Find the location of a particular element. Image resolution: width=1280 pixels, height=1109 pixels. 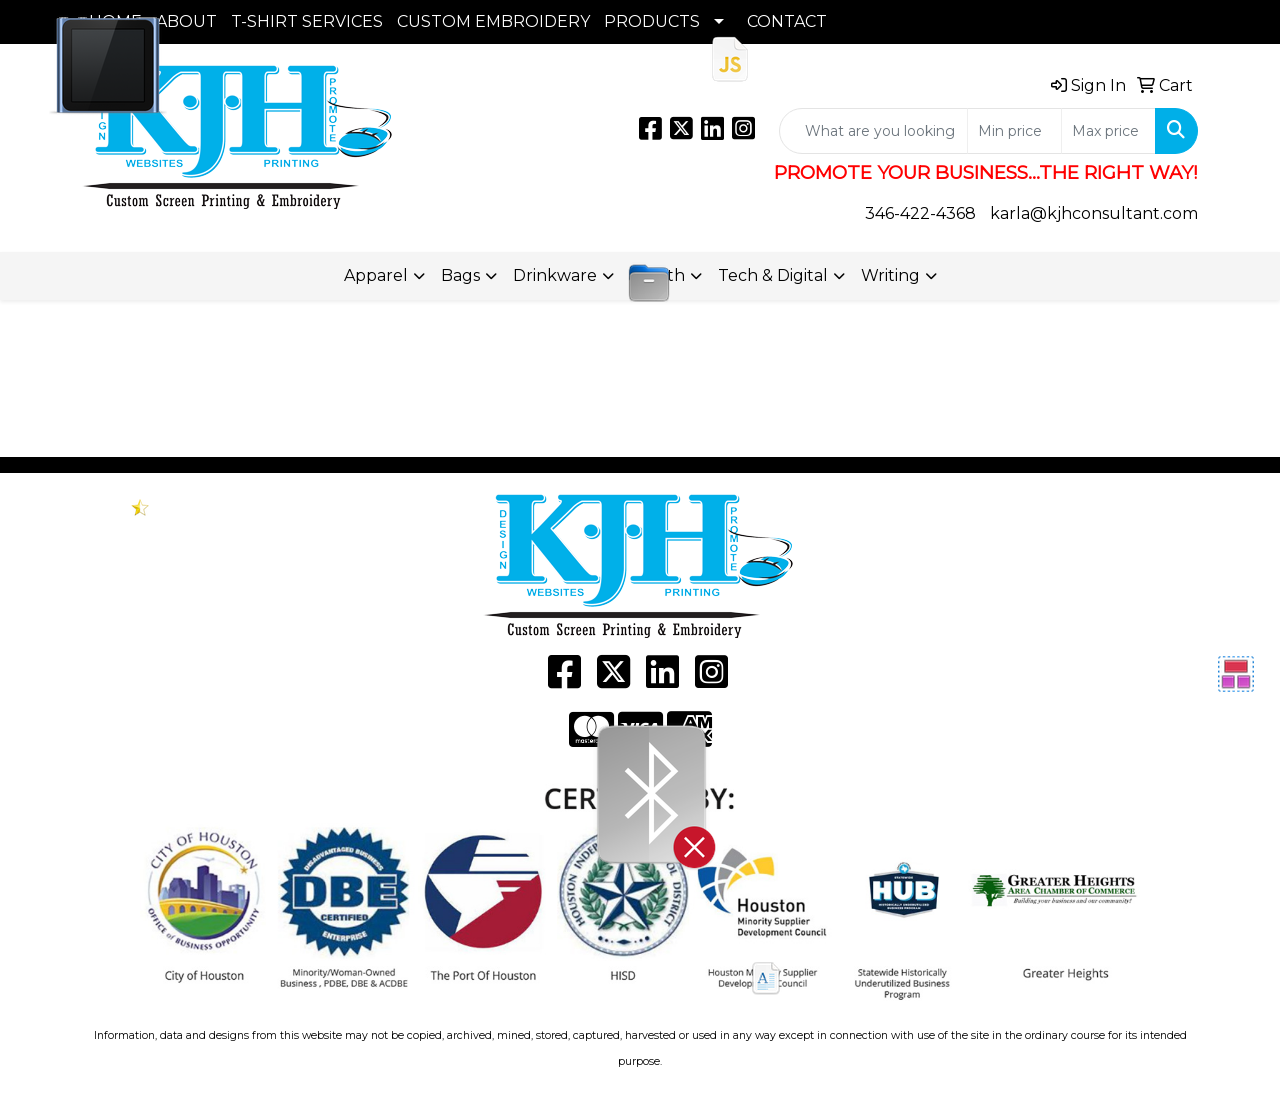

select all items in the current view is located at coordinates (1236, 674).